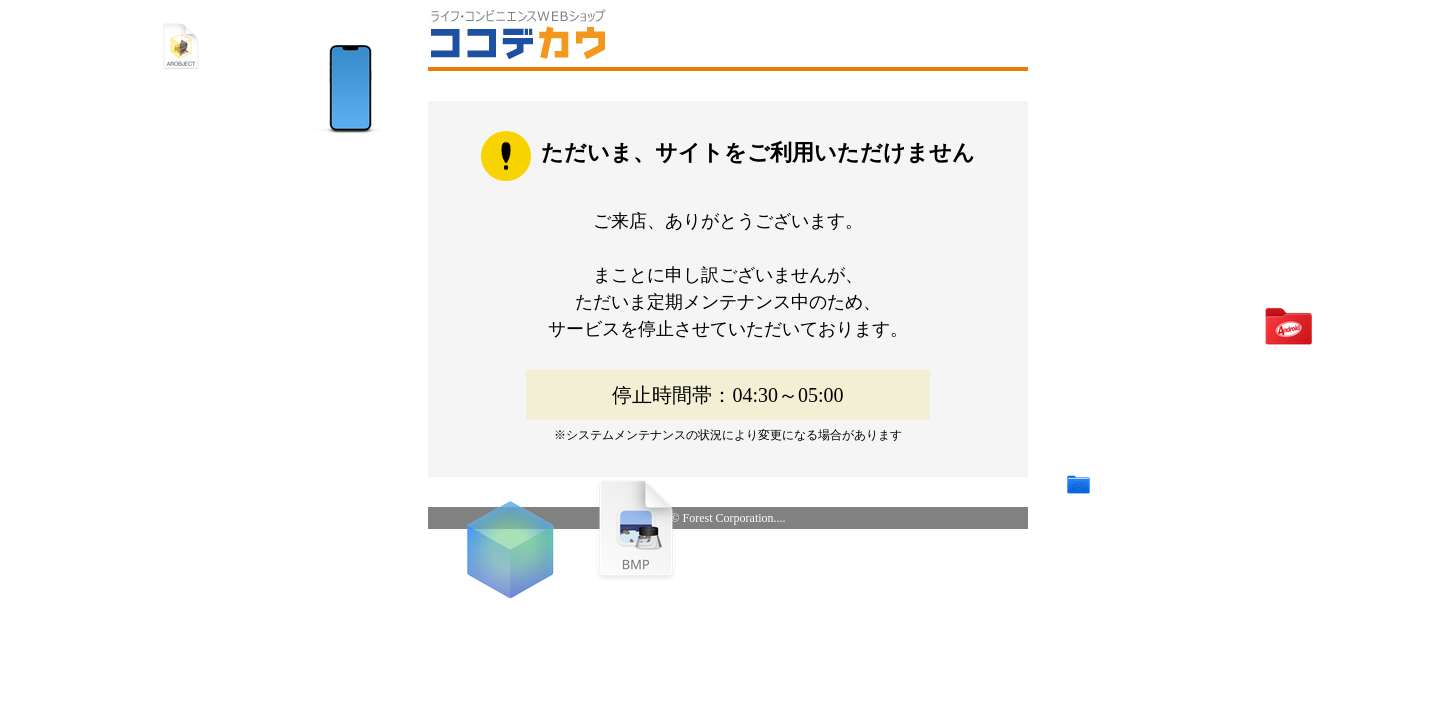 The image size is (1456, 720). Describe the element at coordinates (636, 530) in the screenshot. I see `a BMP image file` at that location.